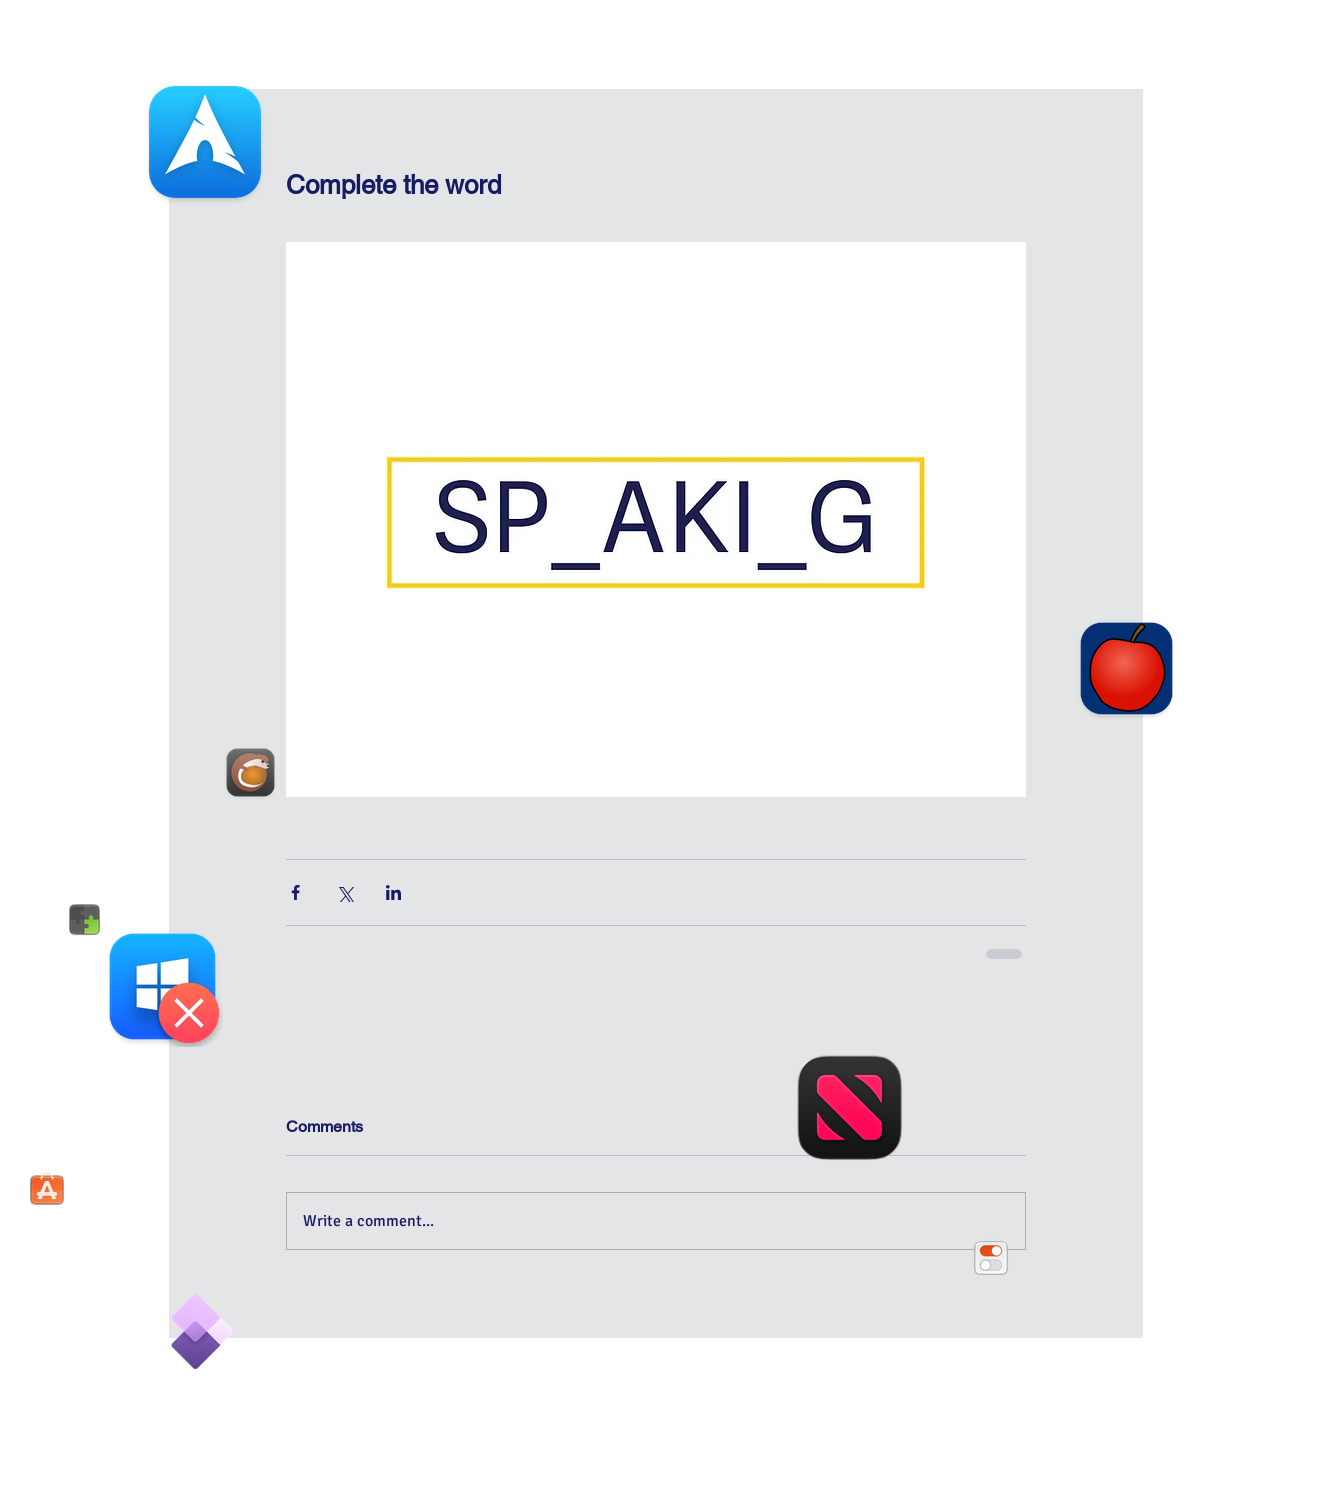  What do you see at coordinates (205, 142) in the screenshot?
I see `launch arch linux application` at bounding box center [205, 142].